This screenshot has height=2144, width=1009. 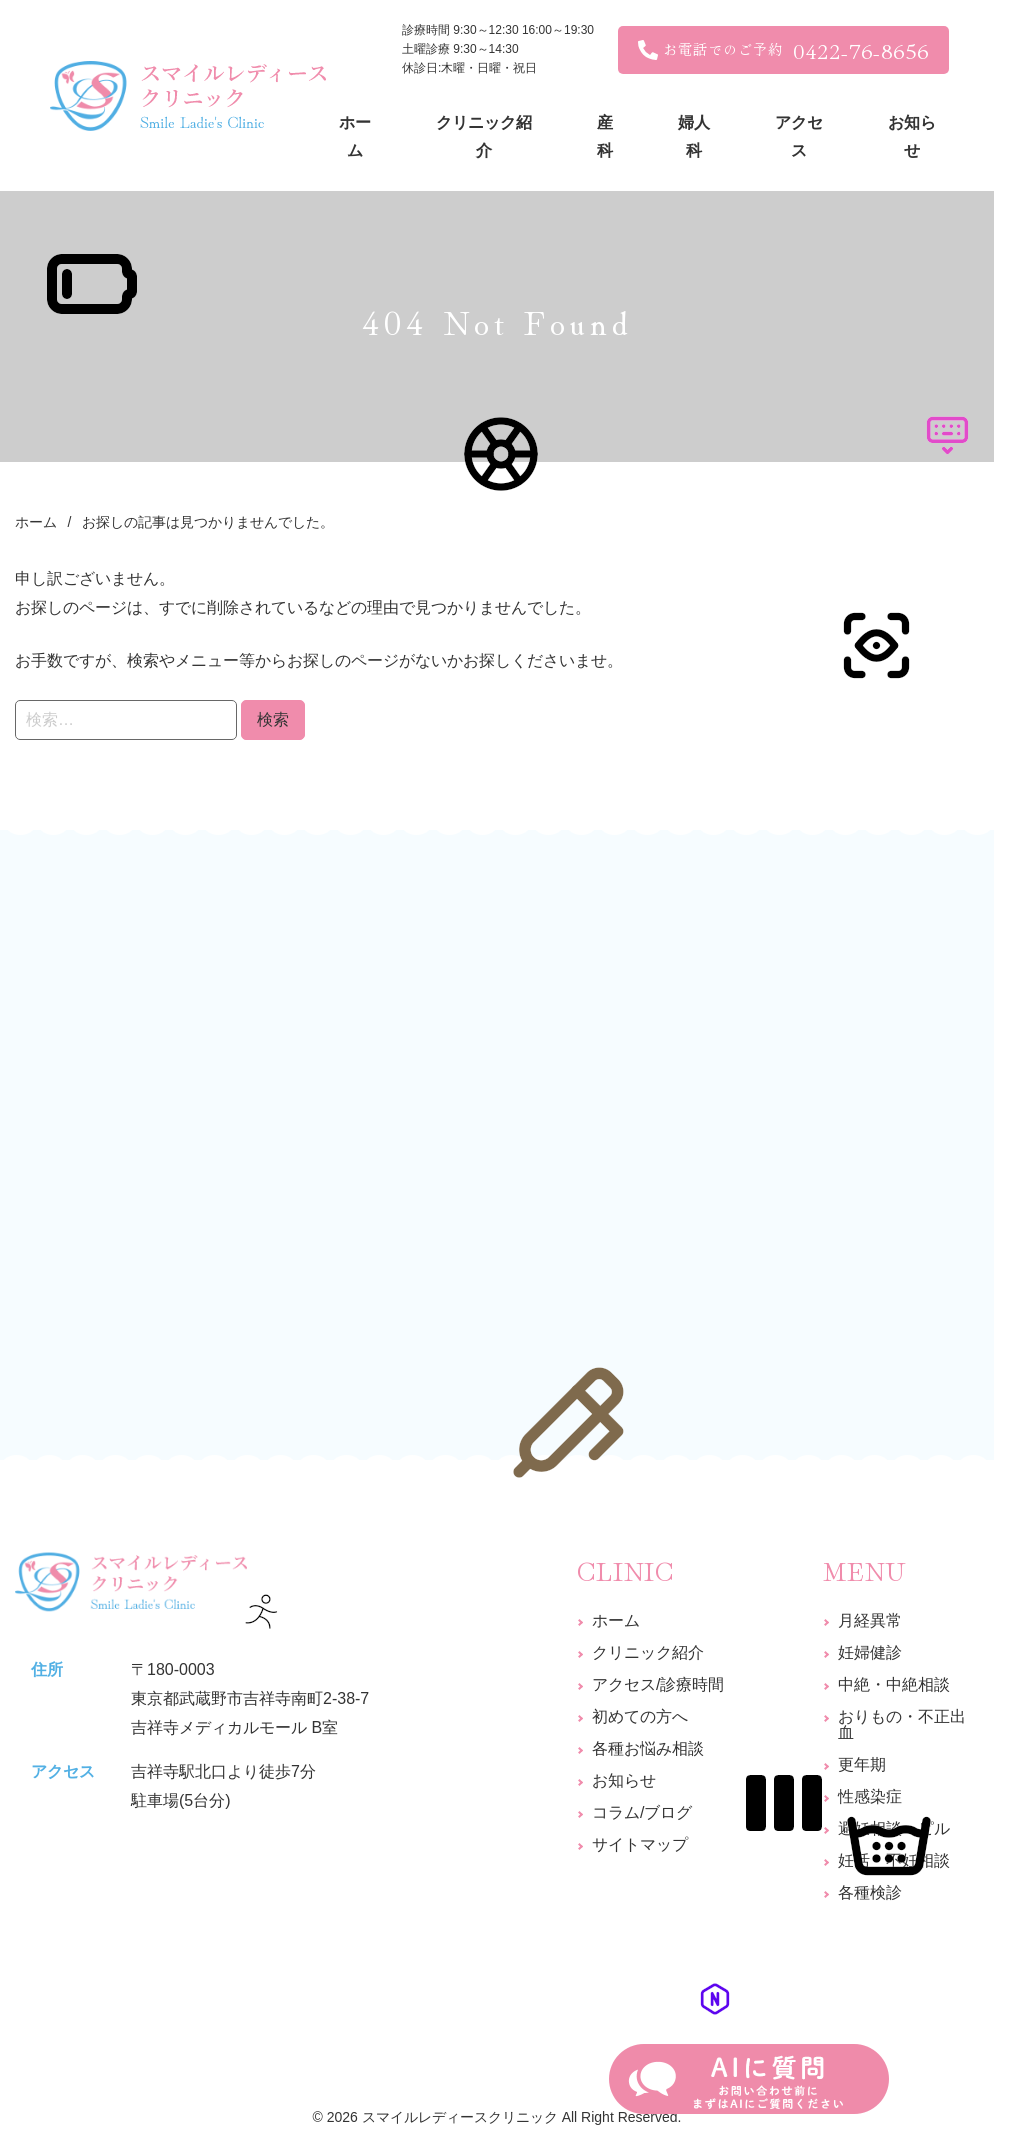 I want to click on start a running or fitness activity, so click(x=262, y=1611).